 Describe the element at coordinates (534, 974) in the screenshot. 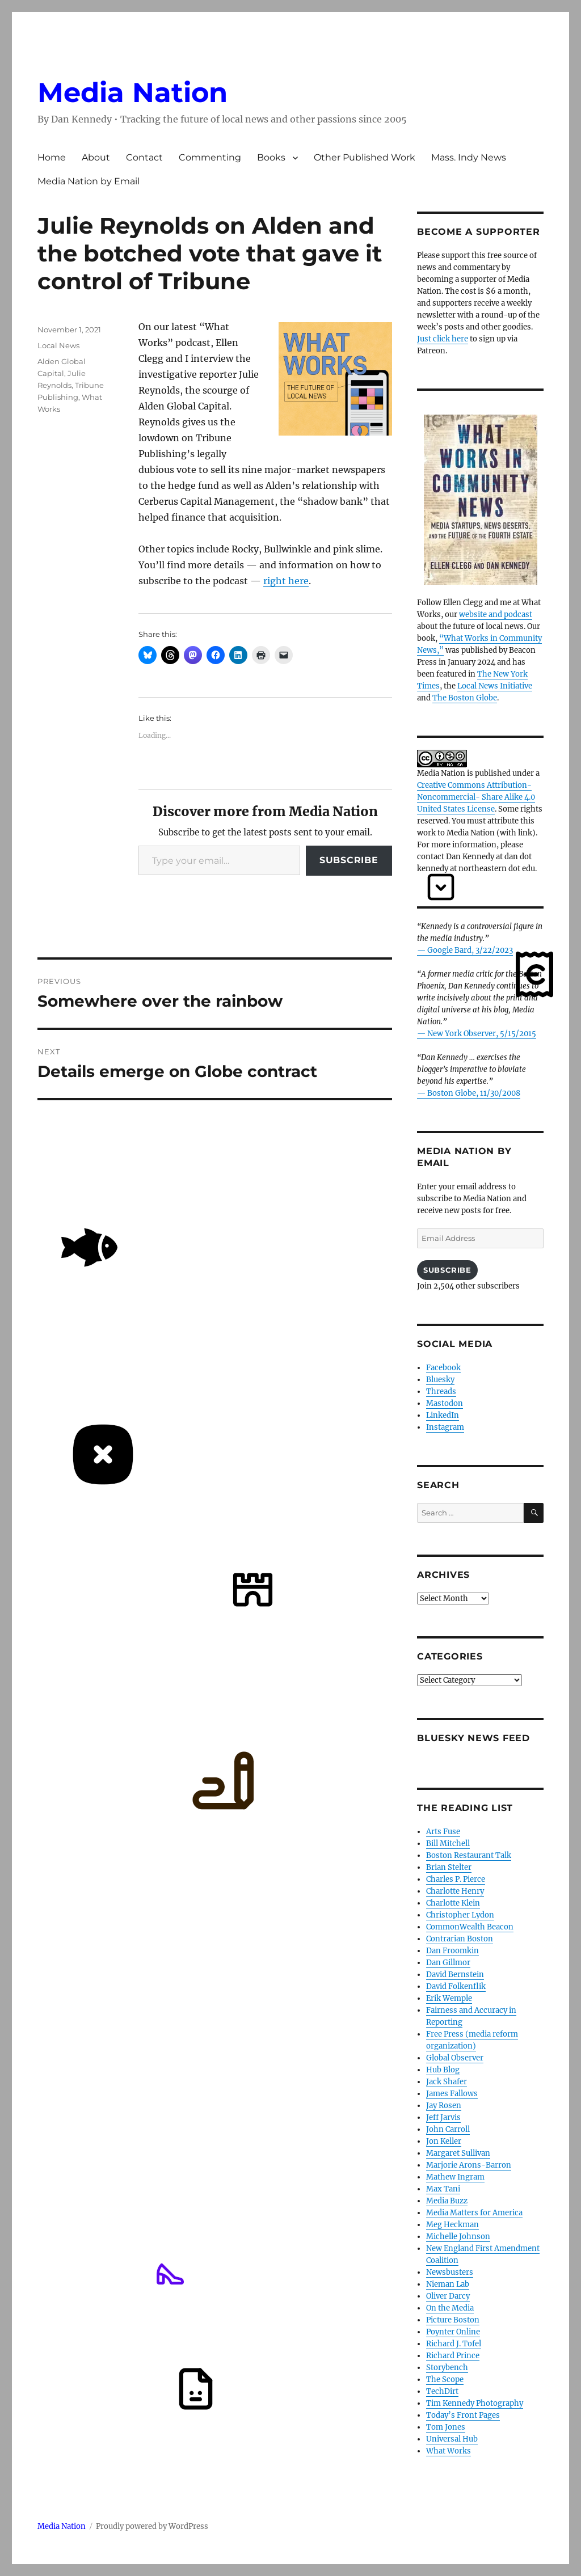

I see `view euro transaction receipt` at that location.